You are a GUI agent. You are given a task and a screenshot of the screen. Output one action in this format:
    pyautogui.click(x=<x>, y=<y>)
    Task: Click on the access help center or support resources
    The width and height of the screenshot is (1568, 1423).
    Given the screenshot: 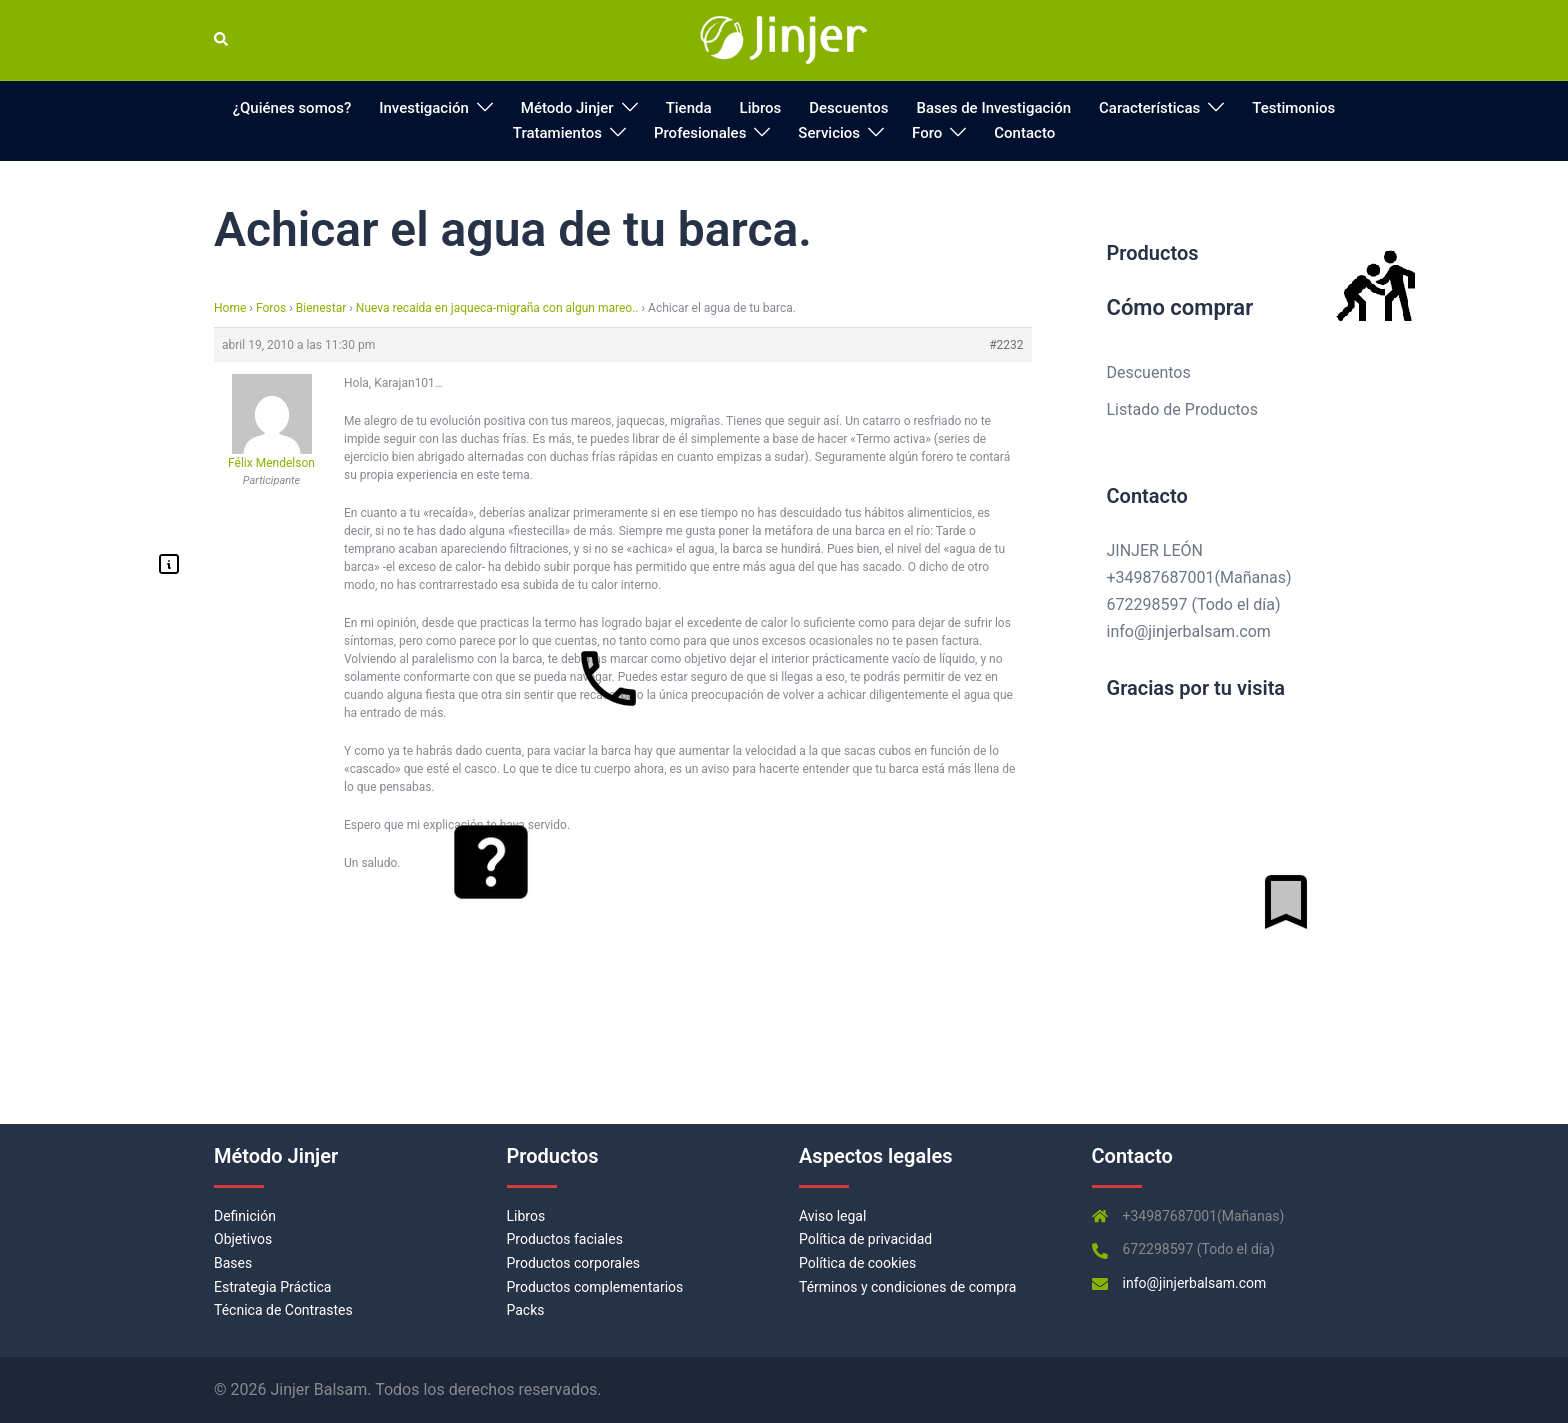 What is the action you would take?
    pyautogui.click(x=491, y=862)
    